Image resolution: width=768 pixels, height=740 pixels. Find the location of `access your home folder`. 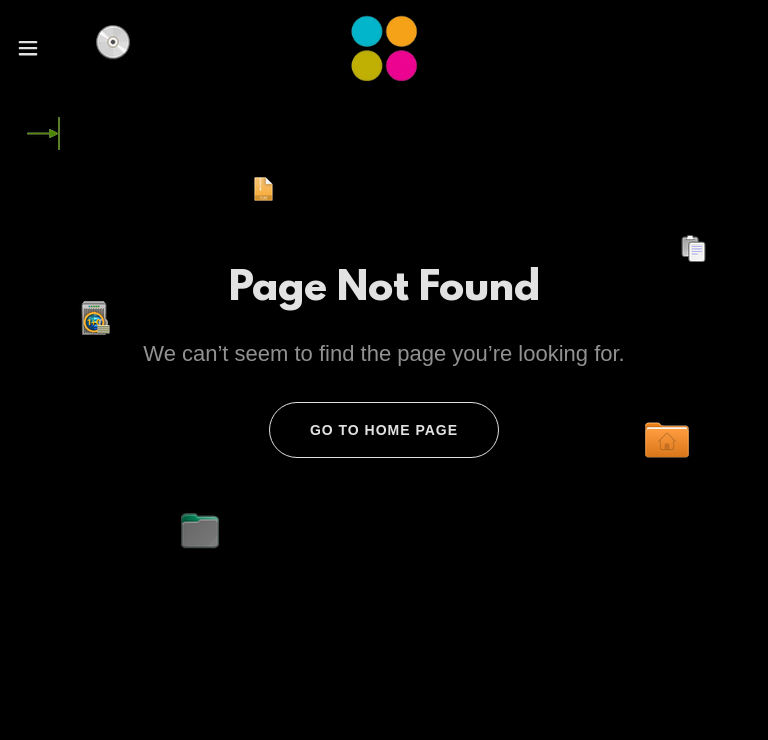

access your home folder is located at coordinates (667, 440).